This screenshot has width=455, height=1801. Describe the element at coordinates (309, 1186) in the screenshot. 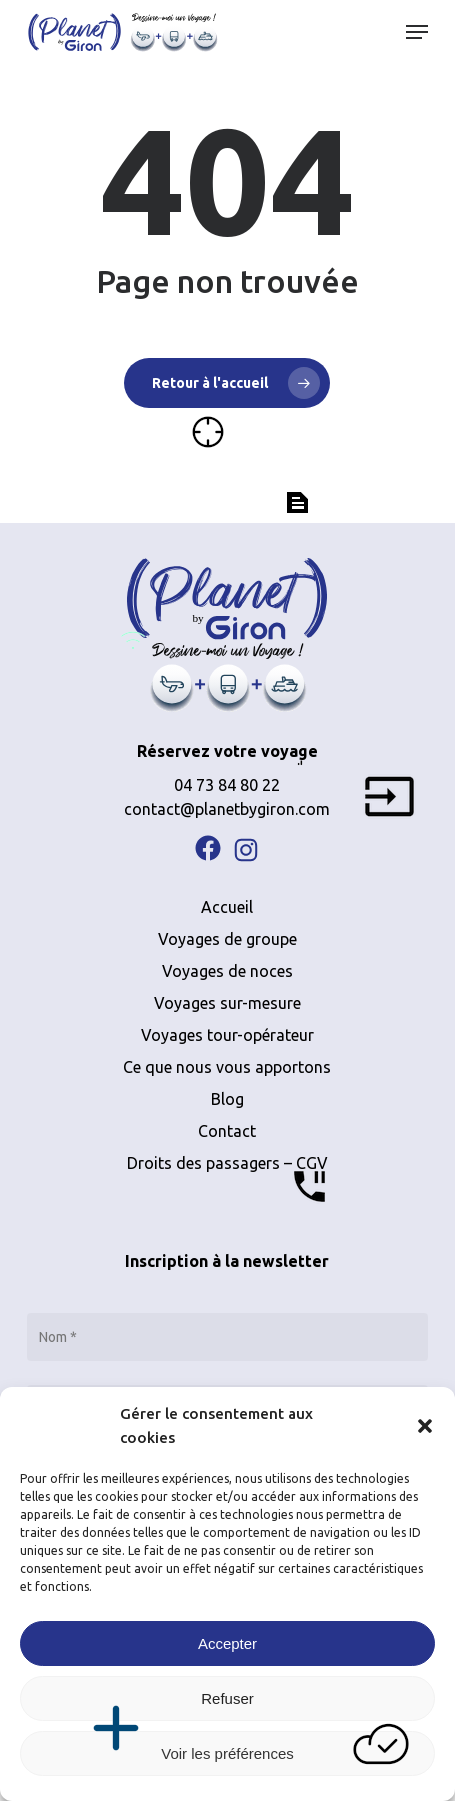

I see `call on hold` at that location.